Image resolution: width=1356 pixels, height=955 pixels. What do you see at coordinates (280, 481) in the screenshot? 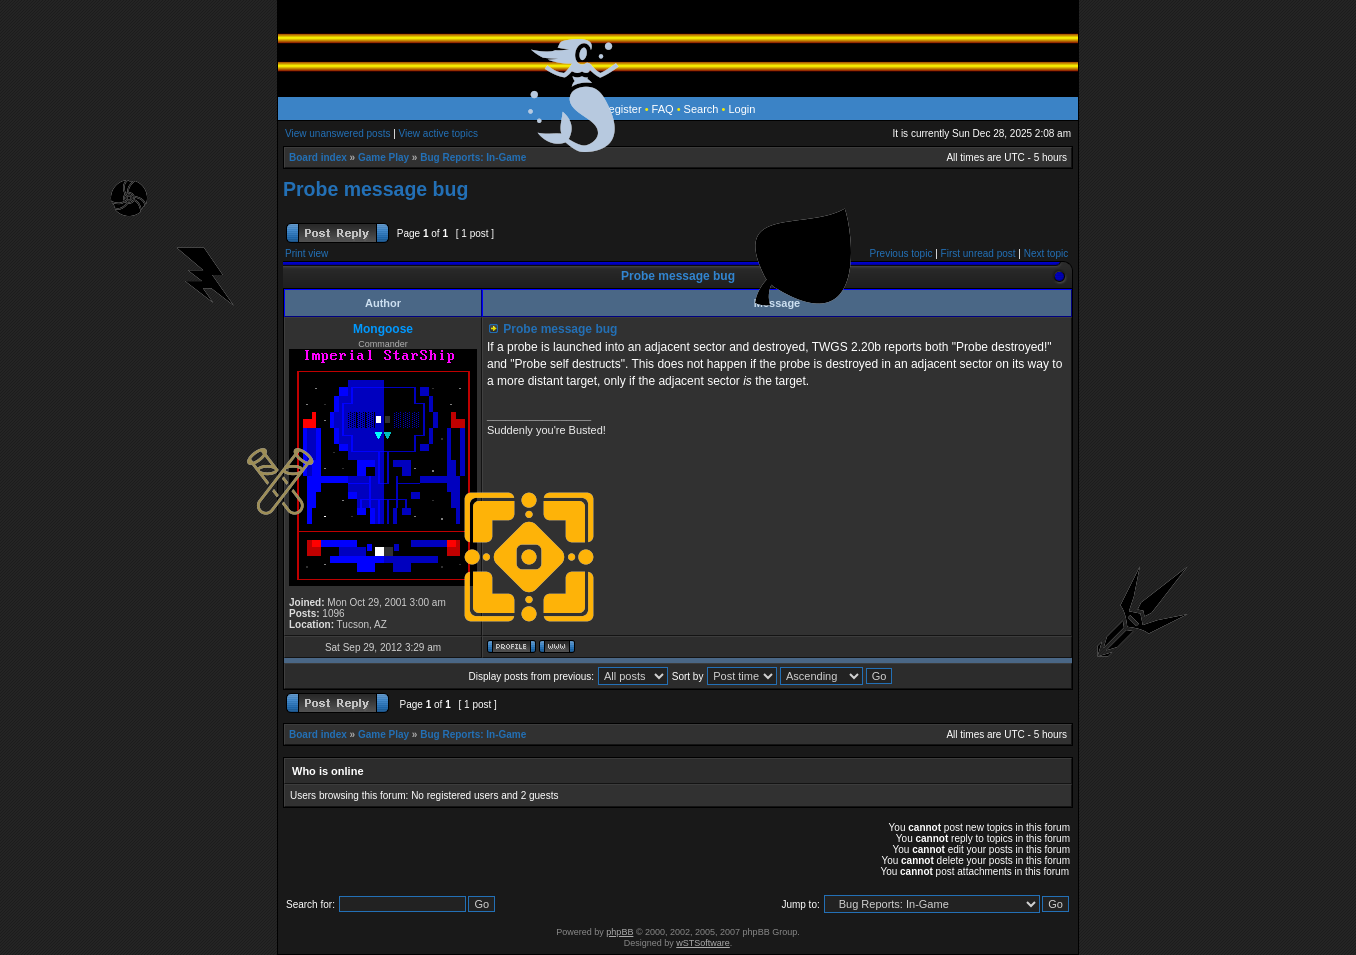
I see `access laboratory or science features` at bounding box center [280, 481].